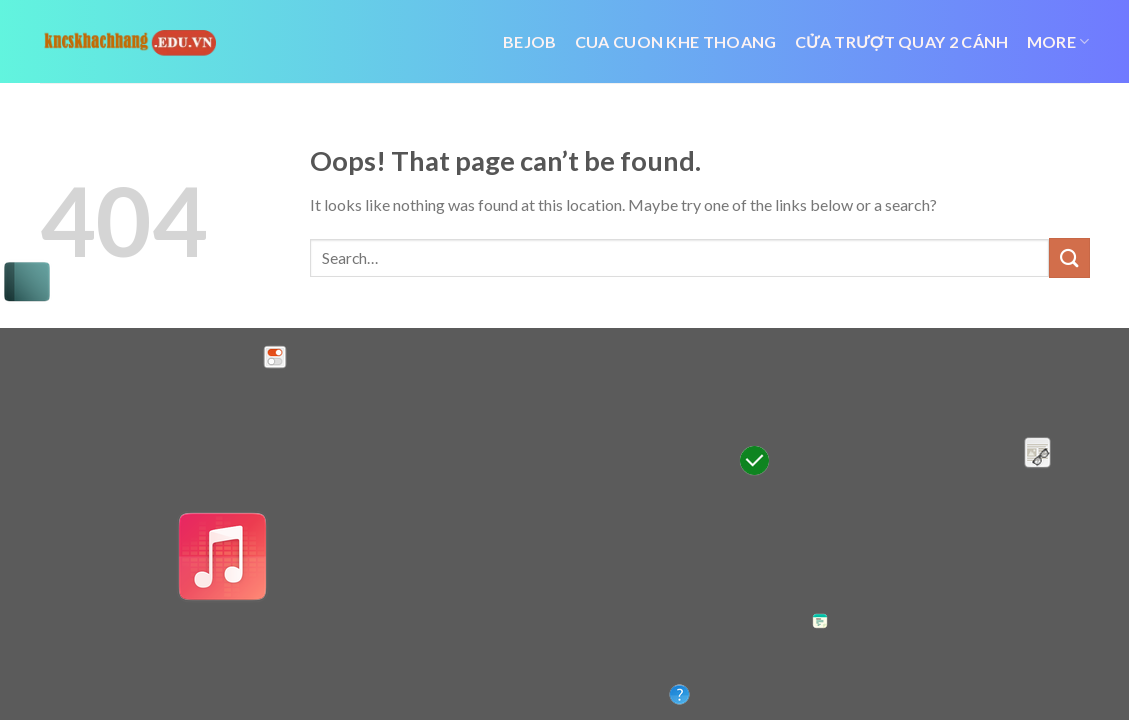 The width and height of the screenshot is (1129, 720). Describe the element at coordinates (222, 556) in the screenshot. I see `open the music player app` at that location.